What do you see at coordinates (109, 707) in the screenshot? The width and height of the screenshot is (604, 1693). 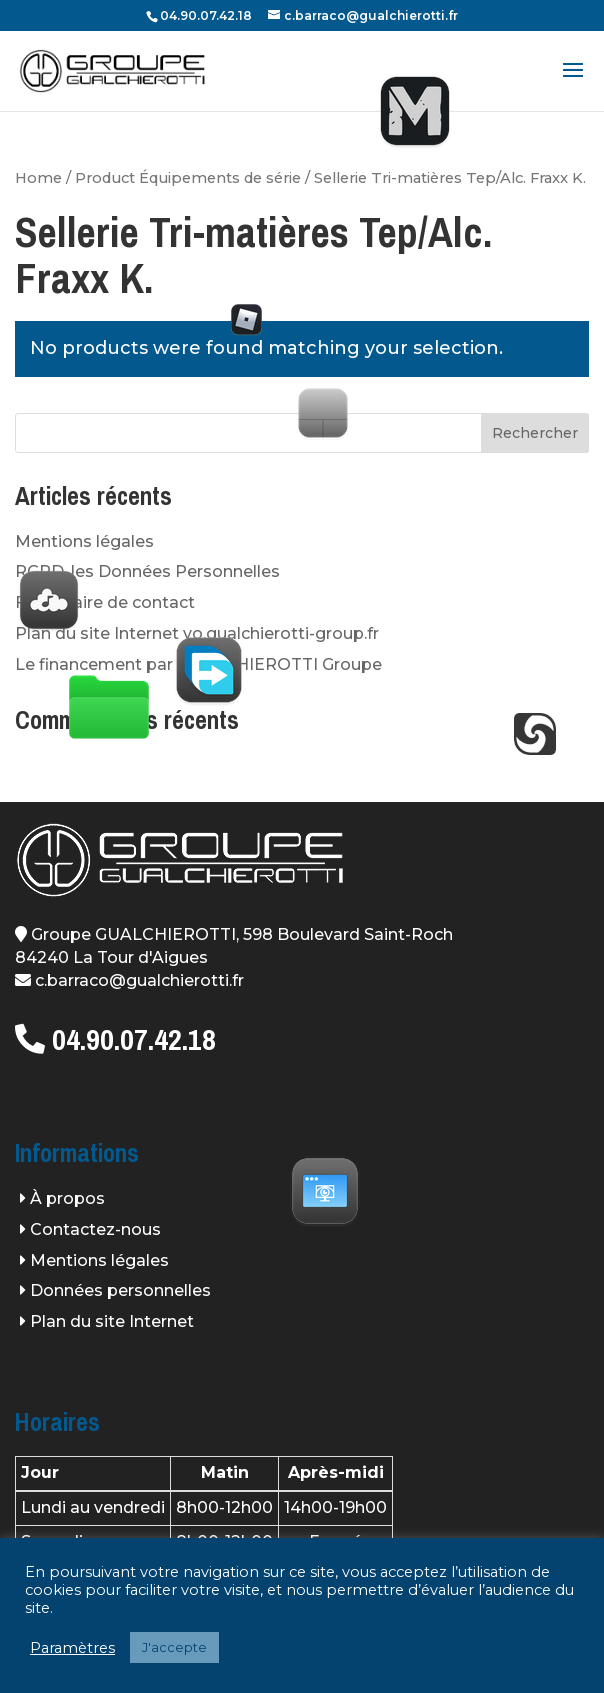 I see `open folder containing files` at bounding box center [109, 707].